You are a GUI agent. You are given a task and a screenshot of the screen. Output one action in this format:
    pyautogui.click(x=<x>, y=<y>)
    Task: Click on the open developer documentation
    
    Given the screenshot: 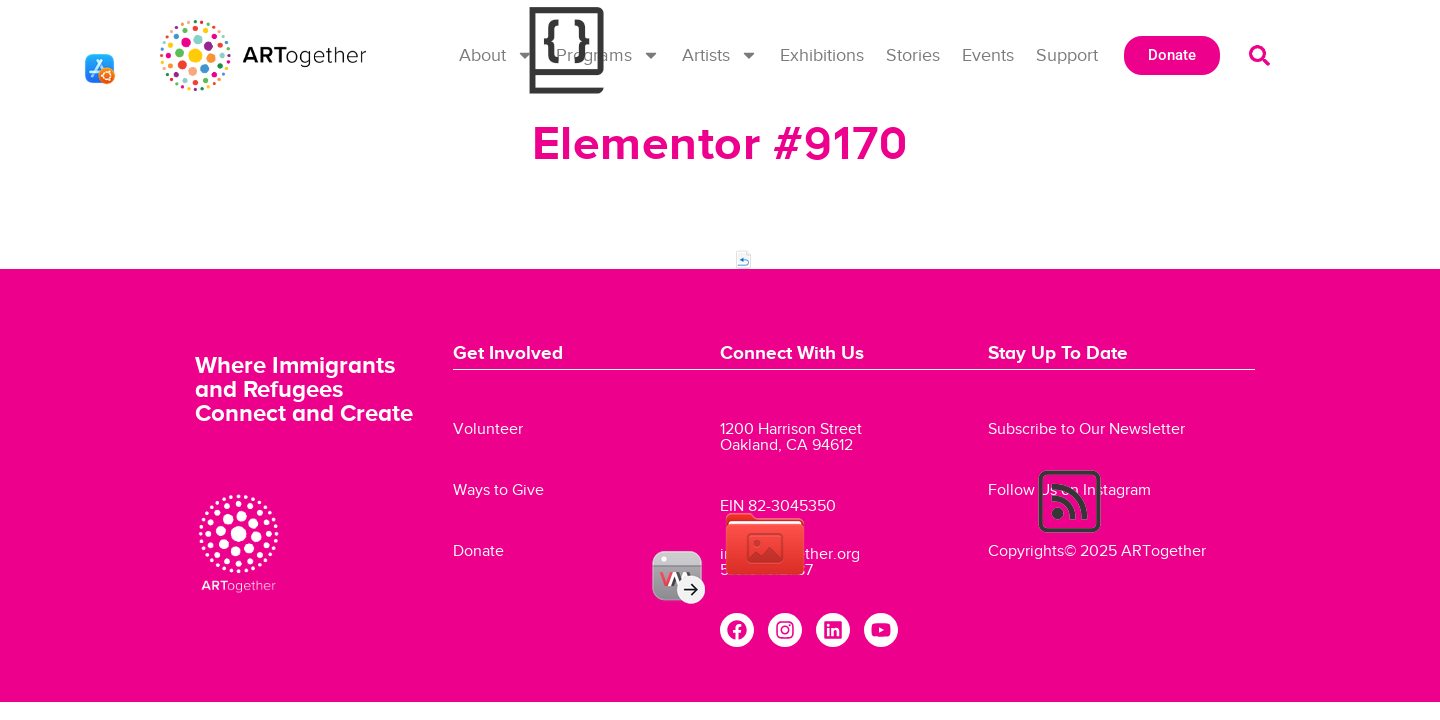 What is the action you would take?
    pyautogui.click(x=566, y=50)
    